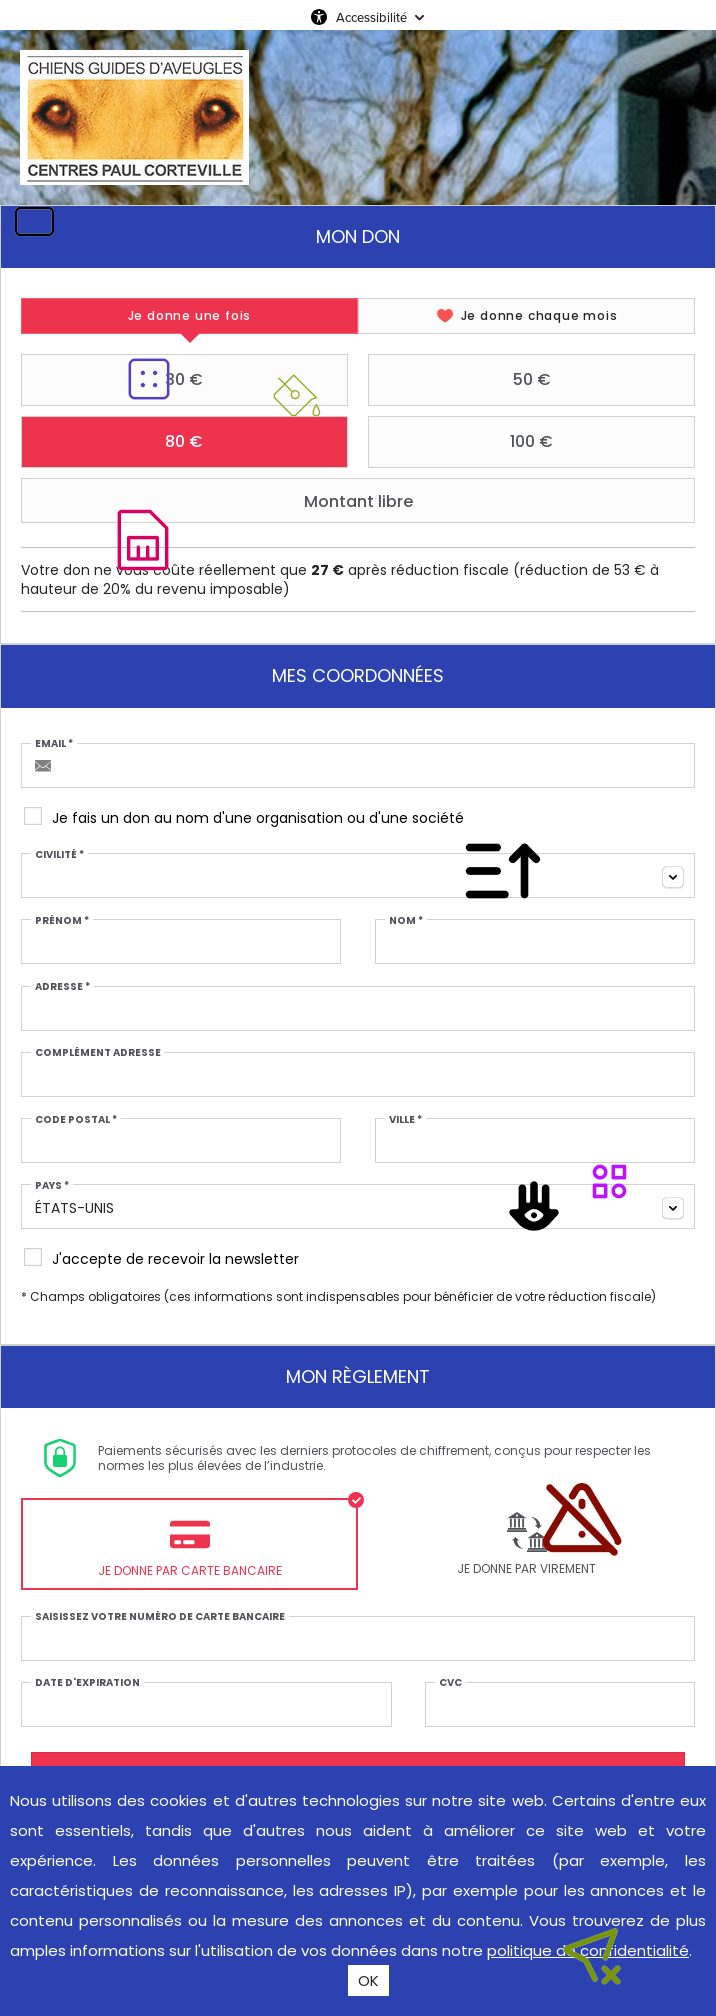 The height and width of the screenshot is (2016, 716). Describe the element at coordinates (149, 379) in the screenshot. I see `roll or randomize with a value of four` at that location.